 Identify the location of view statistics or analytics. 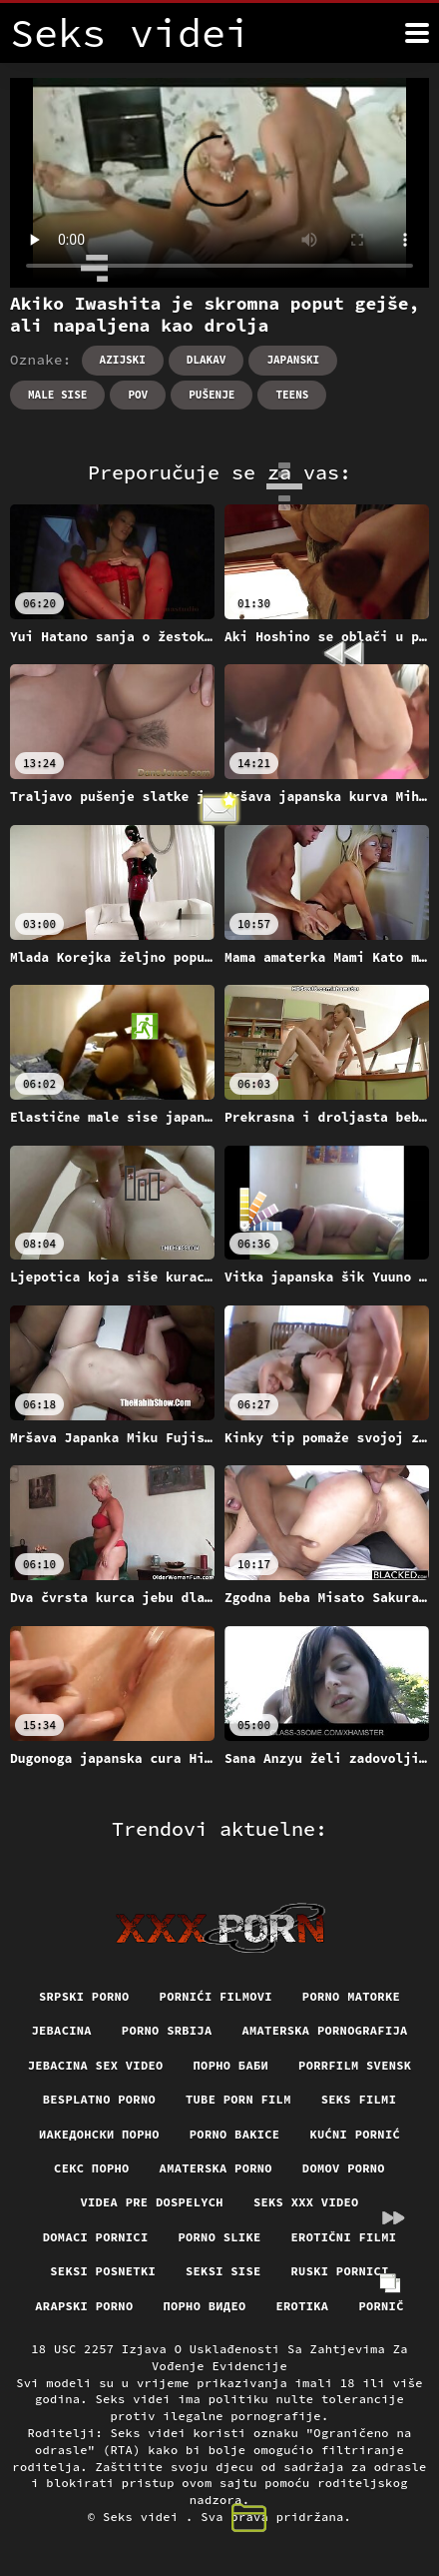
(142, 1183).